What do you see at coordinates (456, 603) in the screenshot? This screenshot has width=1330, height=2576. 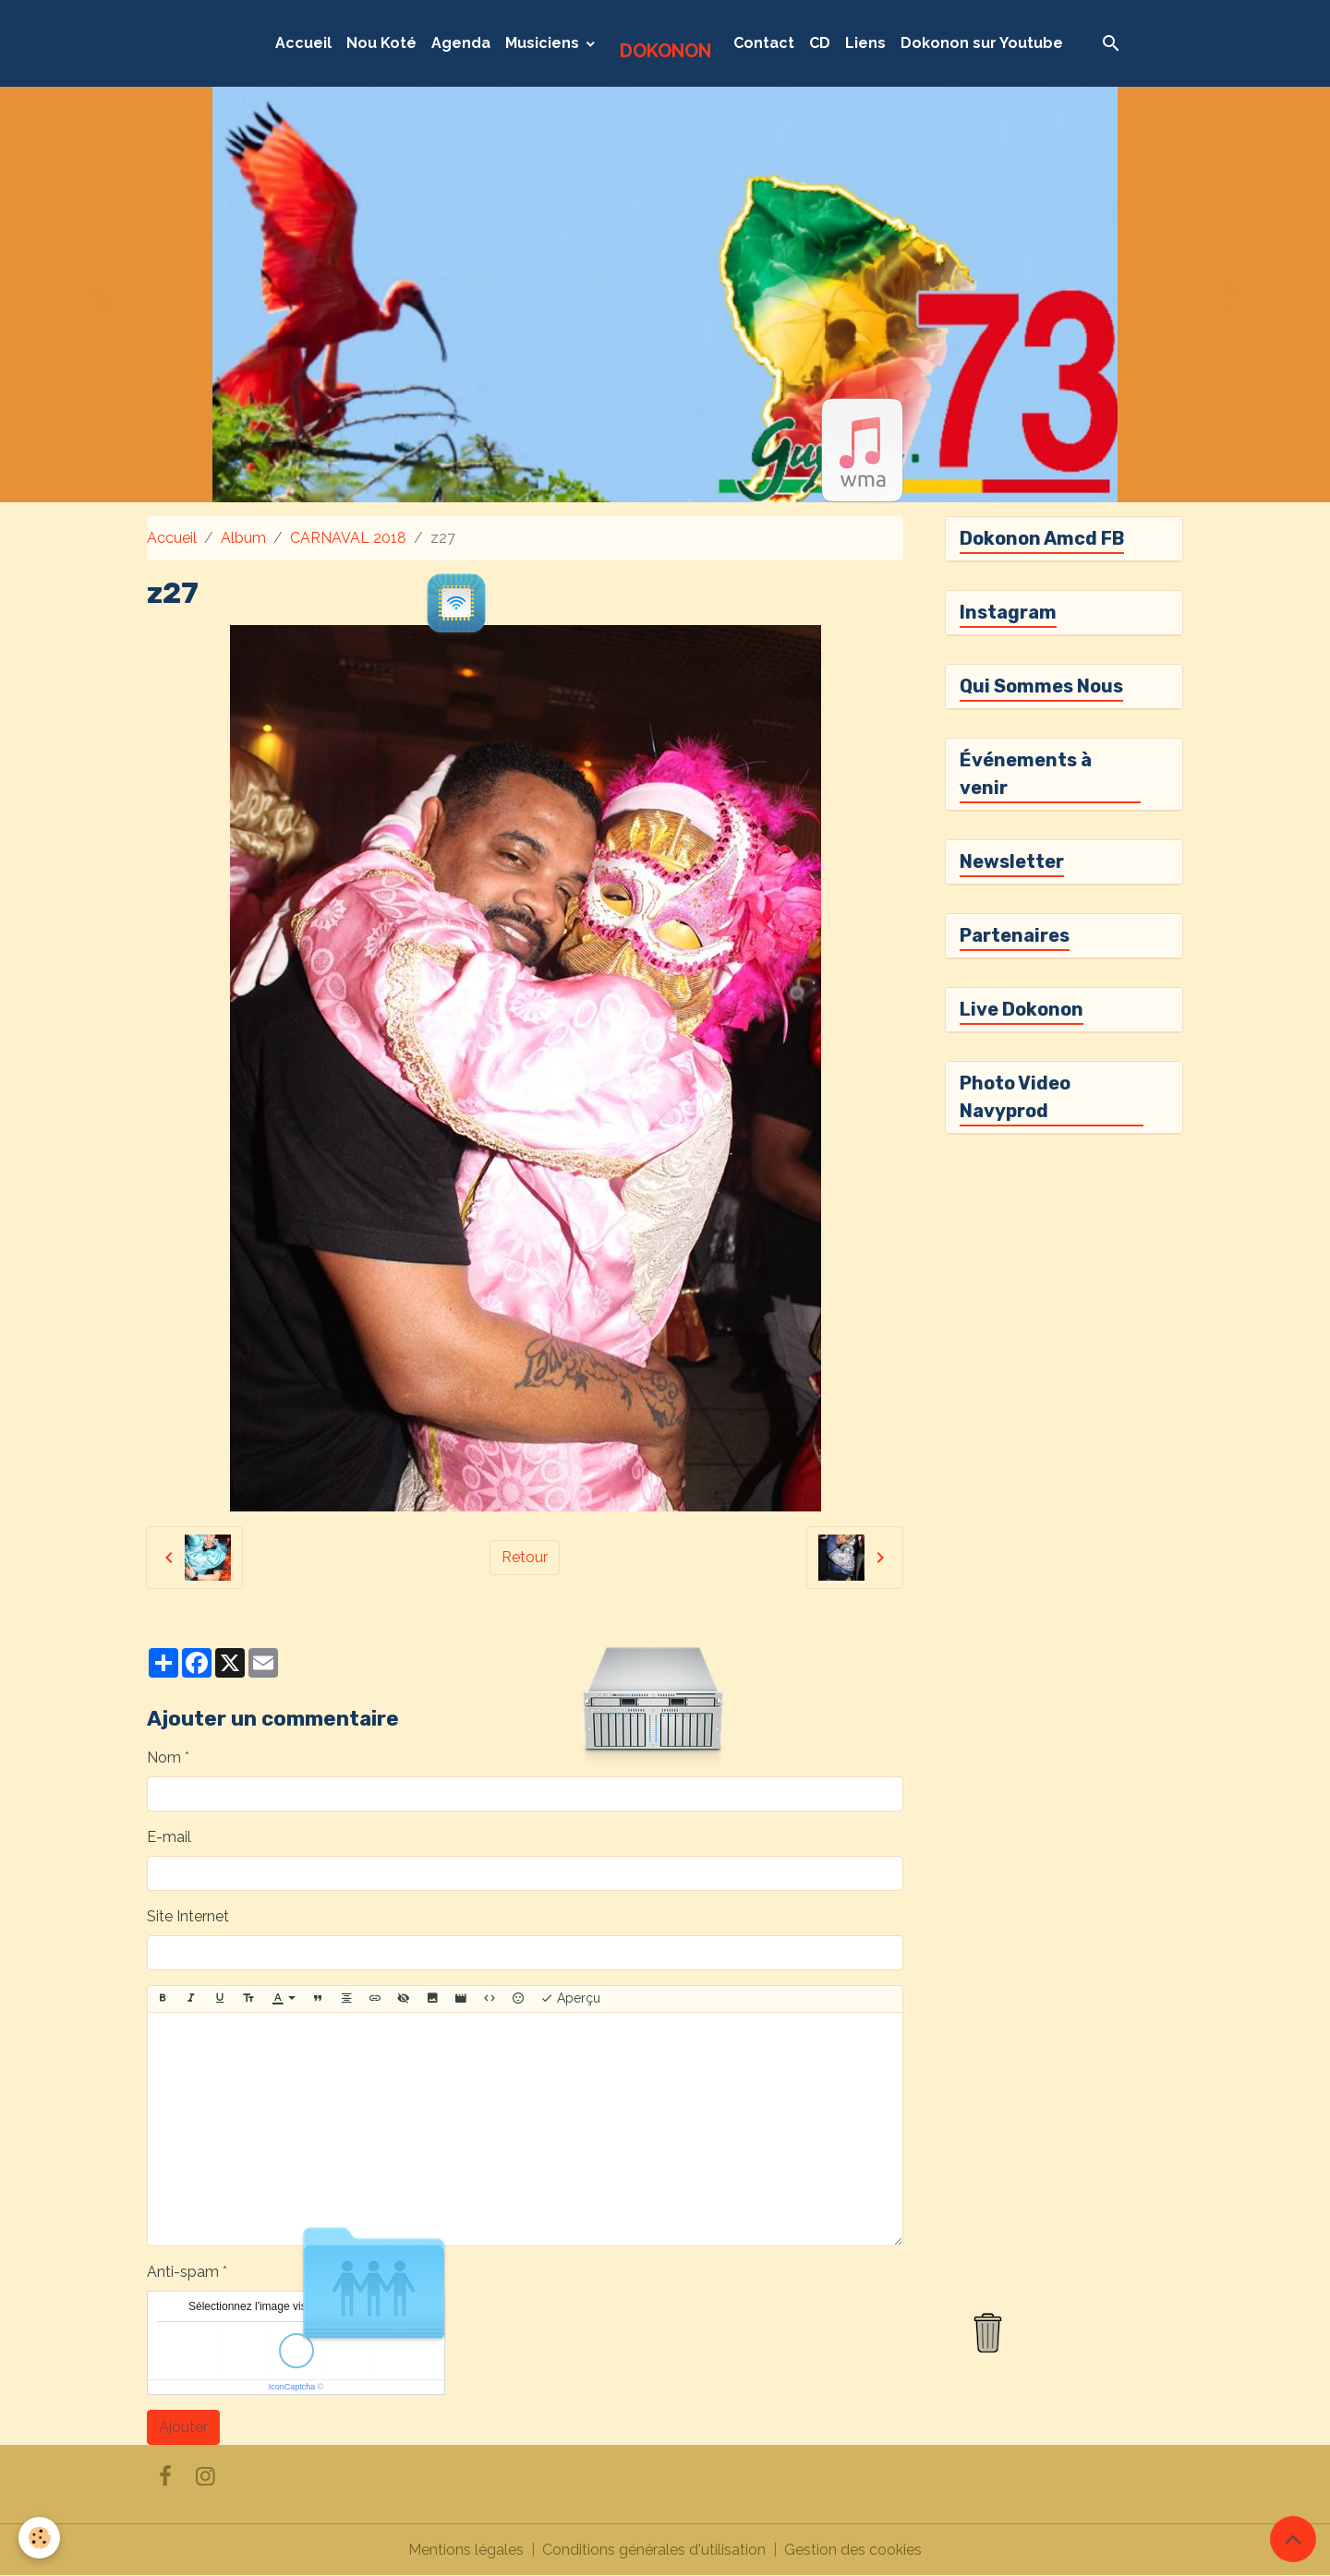 I see `view network adapter settings` at bounding box center [456, 603].